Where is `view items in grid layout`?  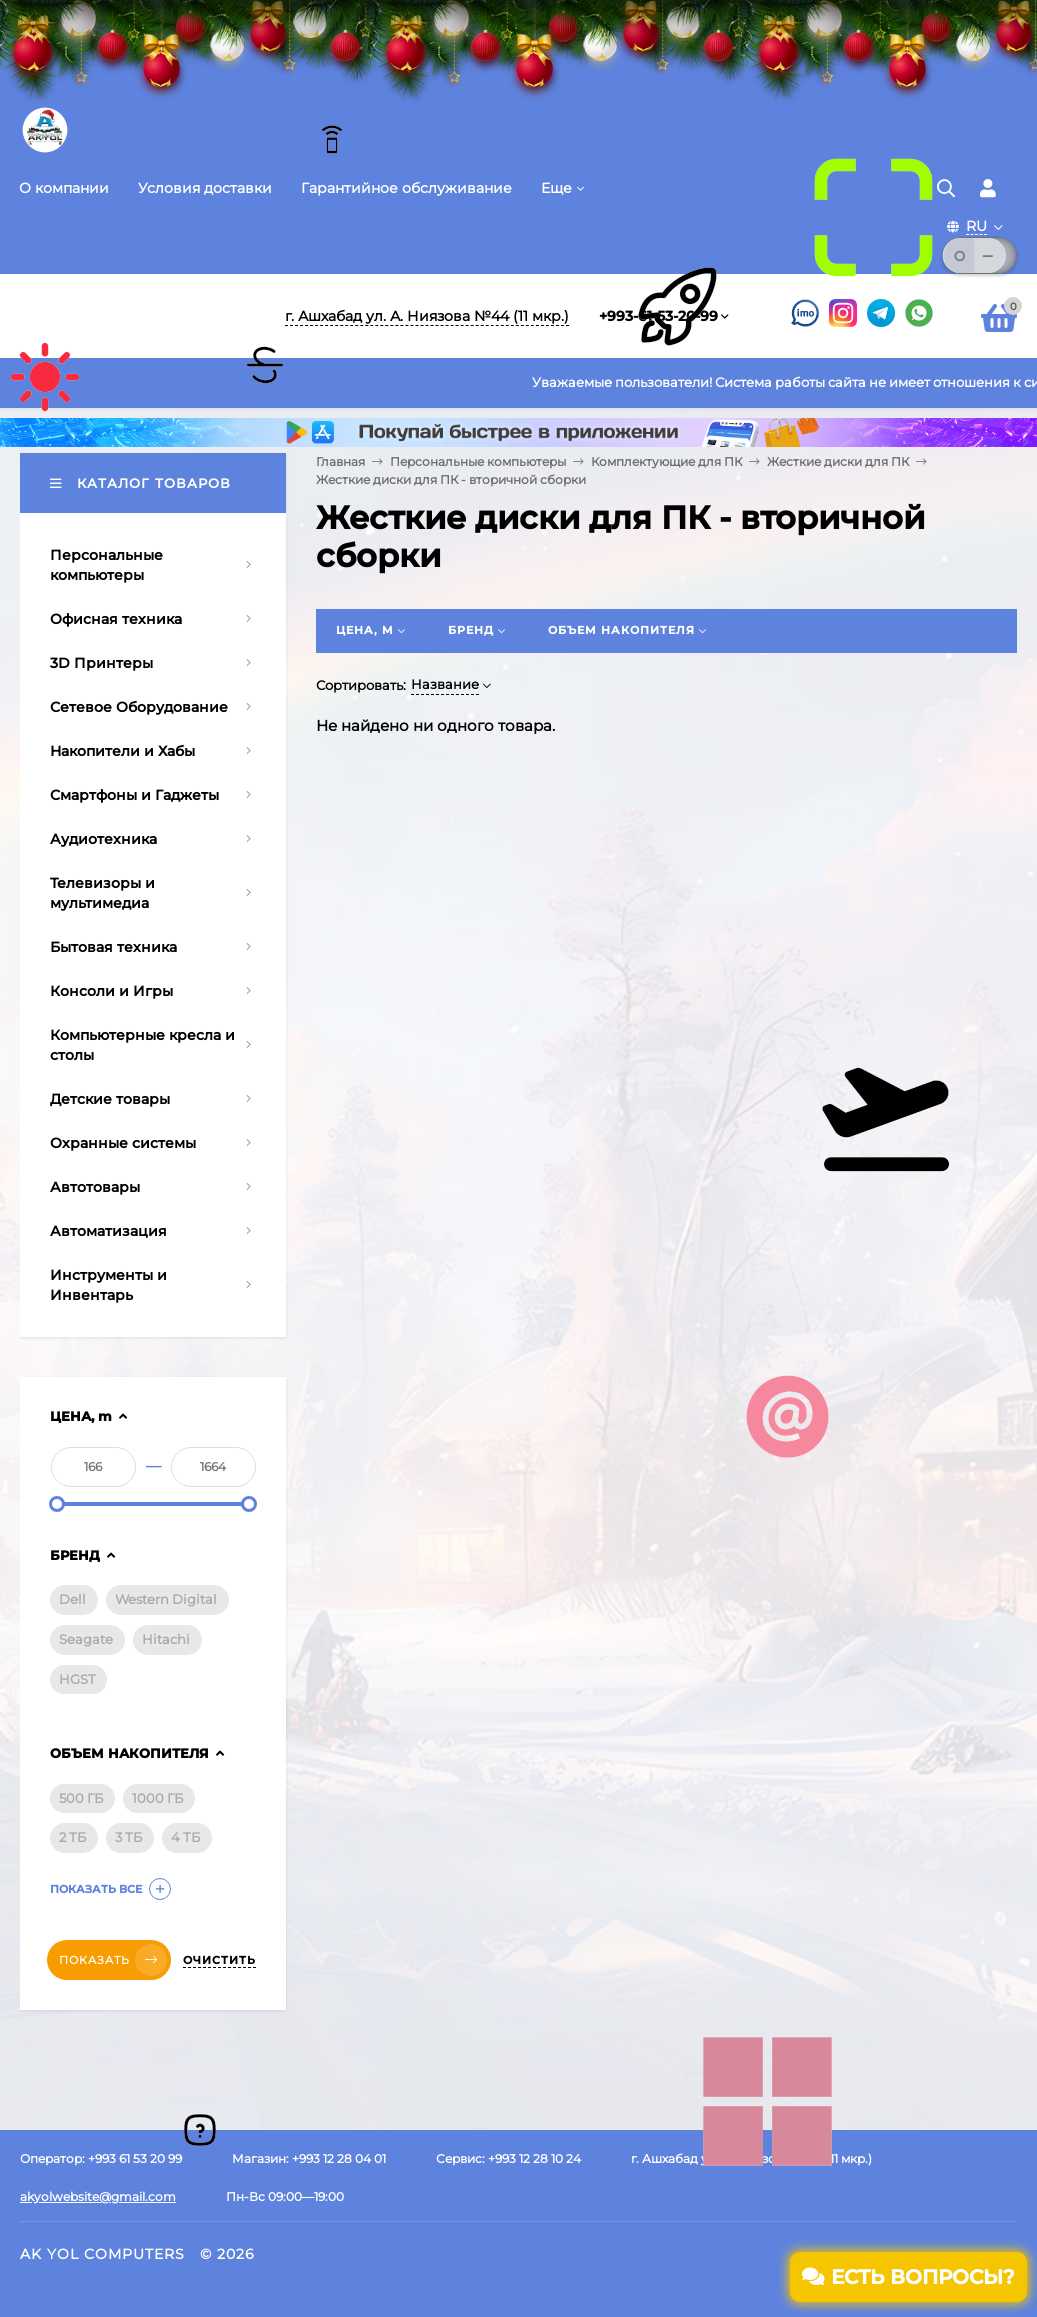 view items in grid layout is located at coordinates (767, 2101).